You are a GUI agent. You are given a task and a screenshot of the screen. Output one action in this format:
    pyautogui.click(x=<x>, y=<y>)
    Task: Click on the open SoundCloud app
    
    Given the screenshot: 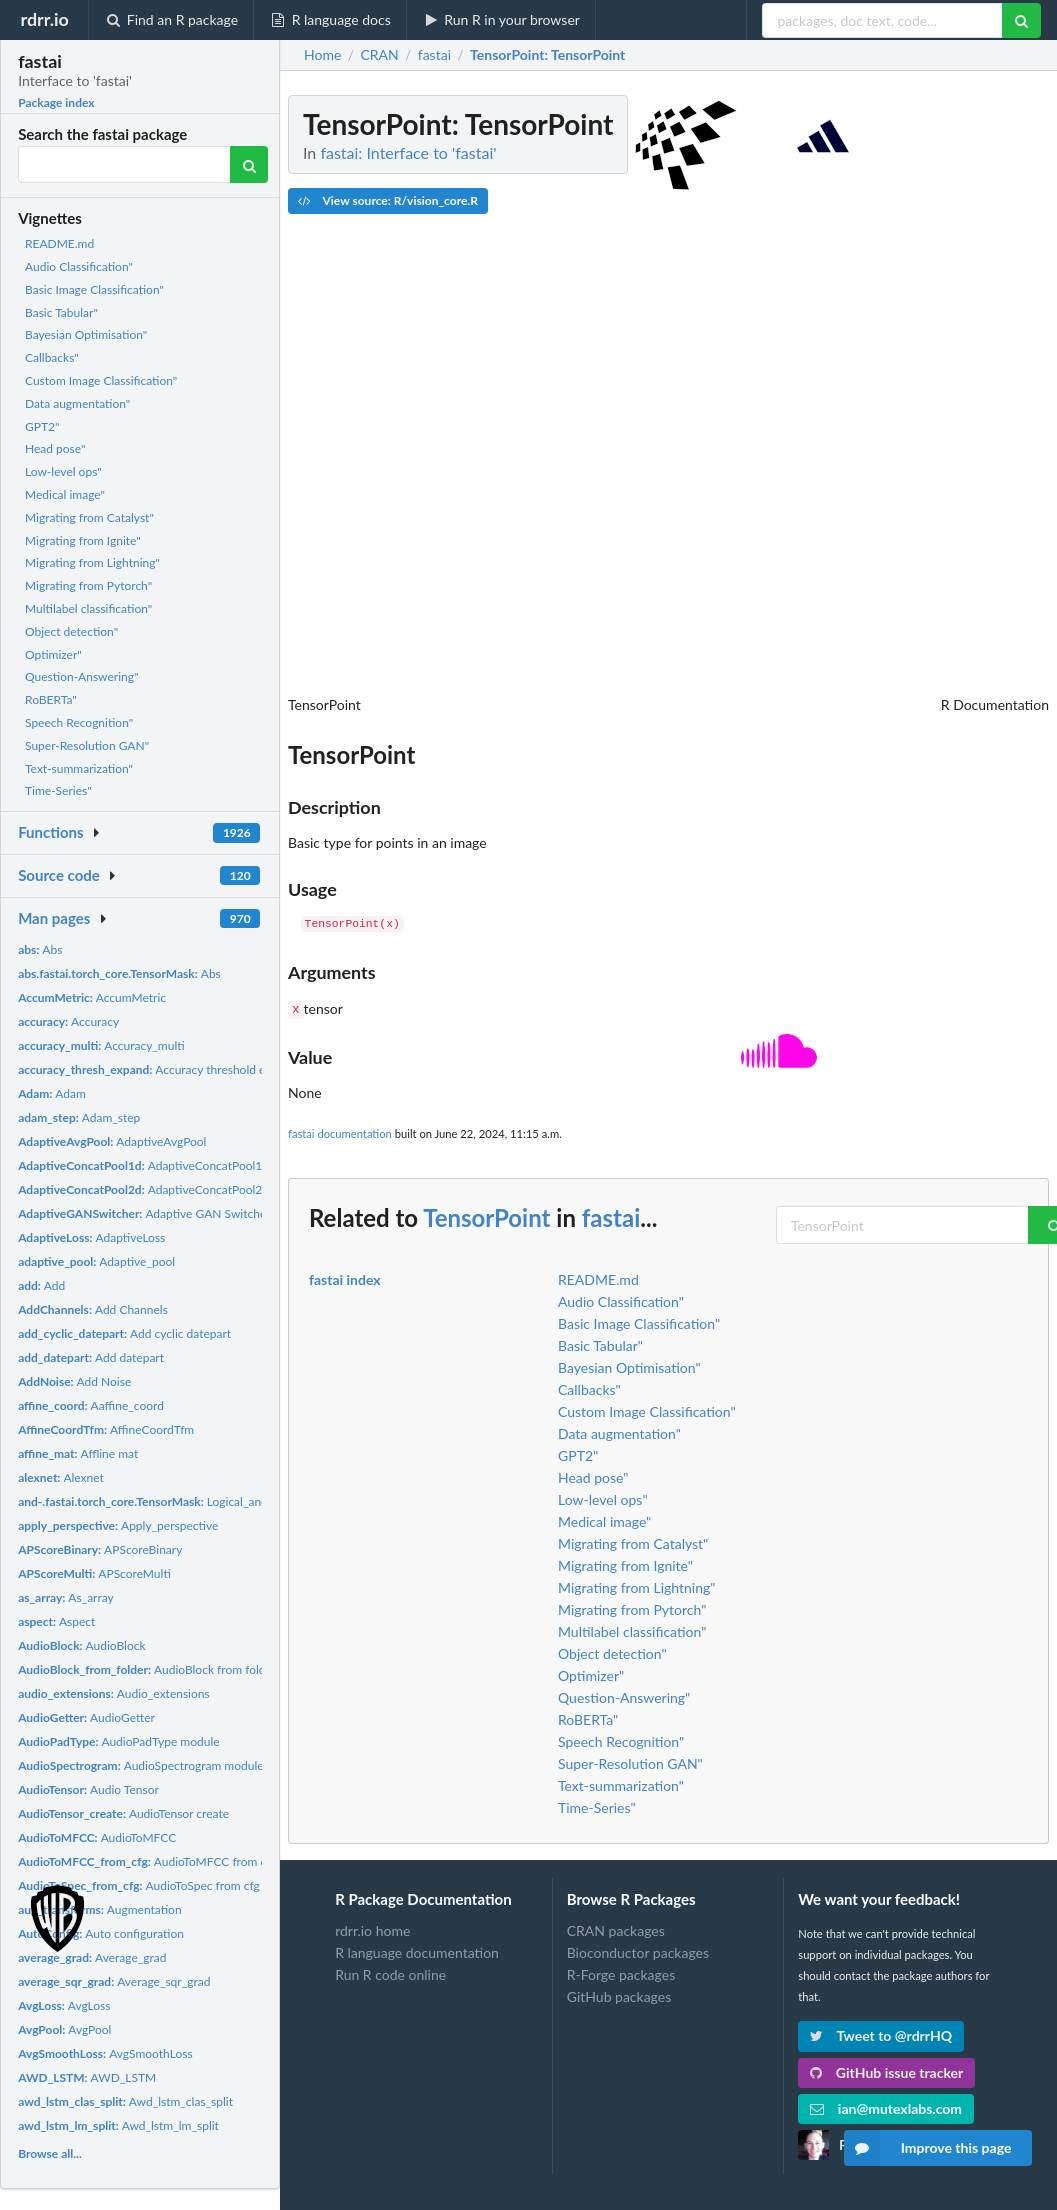 What is the action you would take?
    pyautogui.click(x=779, y=1051)
    